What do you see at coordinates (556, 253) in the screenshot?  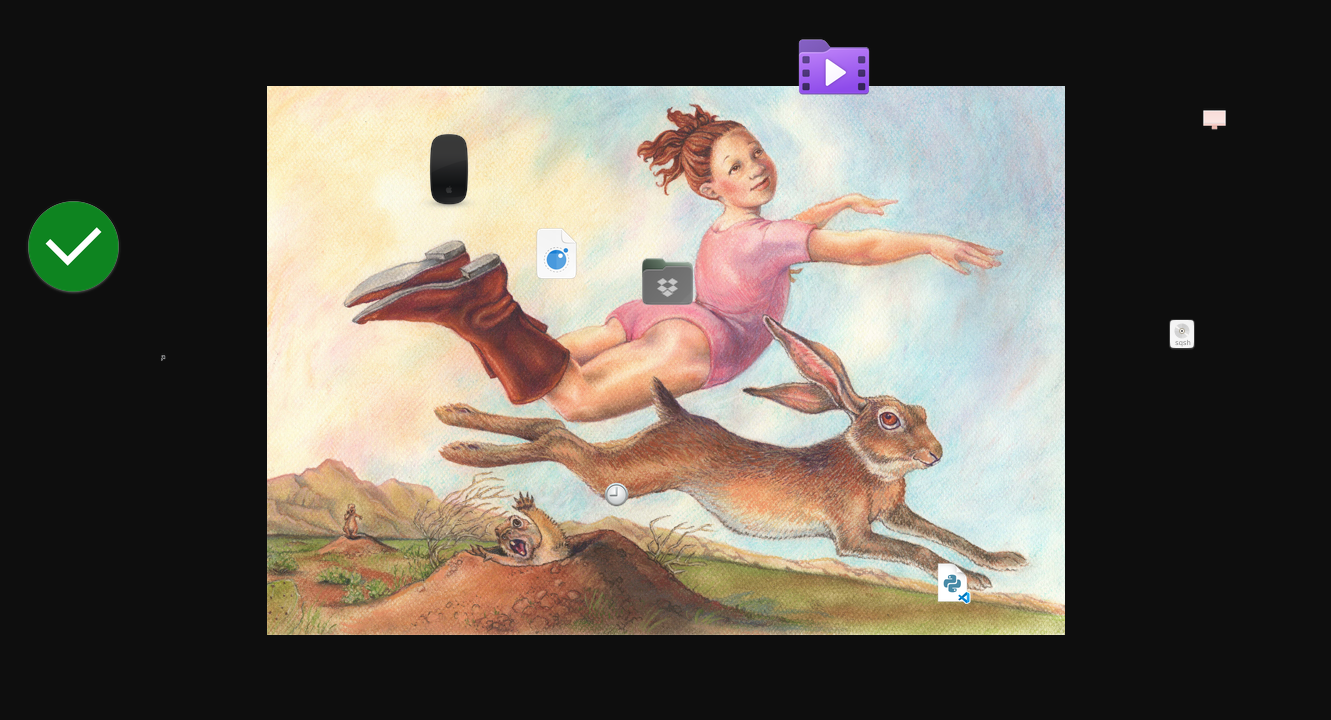 I see `lua script file` at bounding box center [556, 253].